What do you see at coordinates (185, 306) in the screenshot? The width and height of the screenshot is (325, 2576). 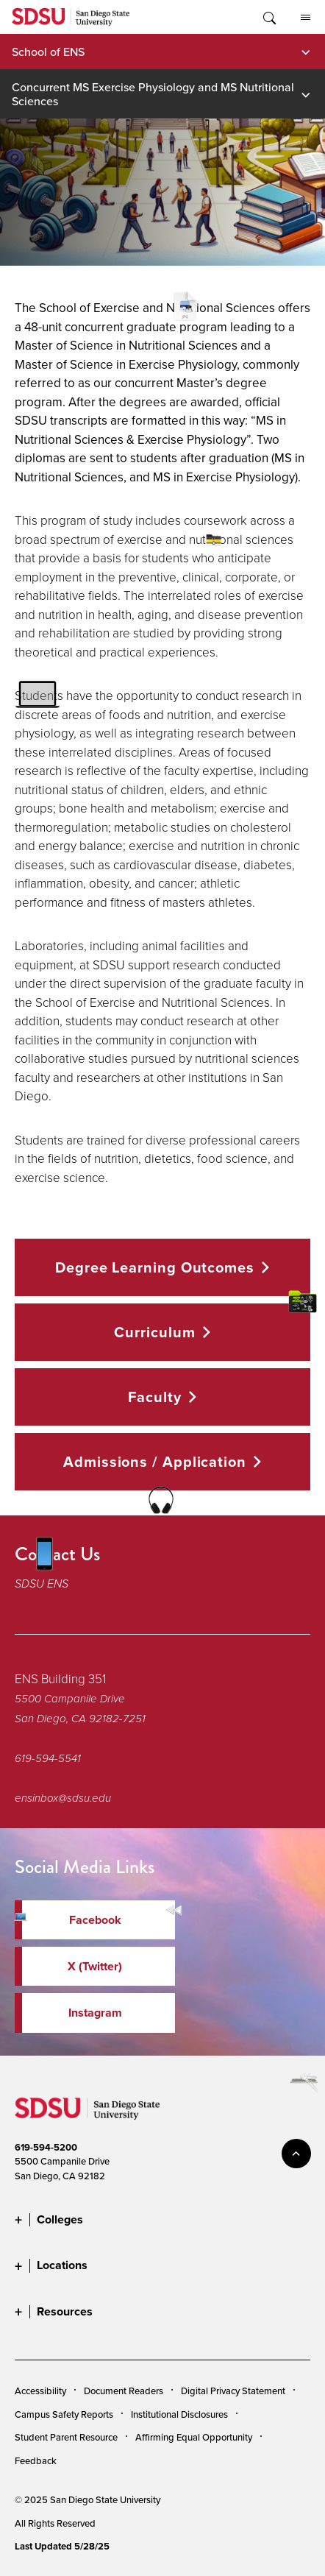 I see `a jpg image file` at bounding box center [185, 306].